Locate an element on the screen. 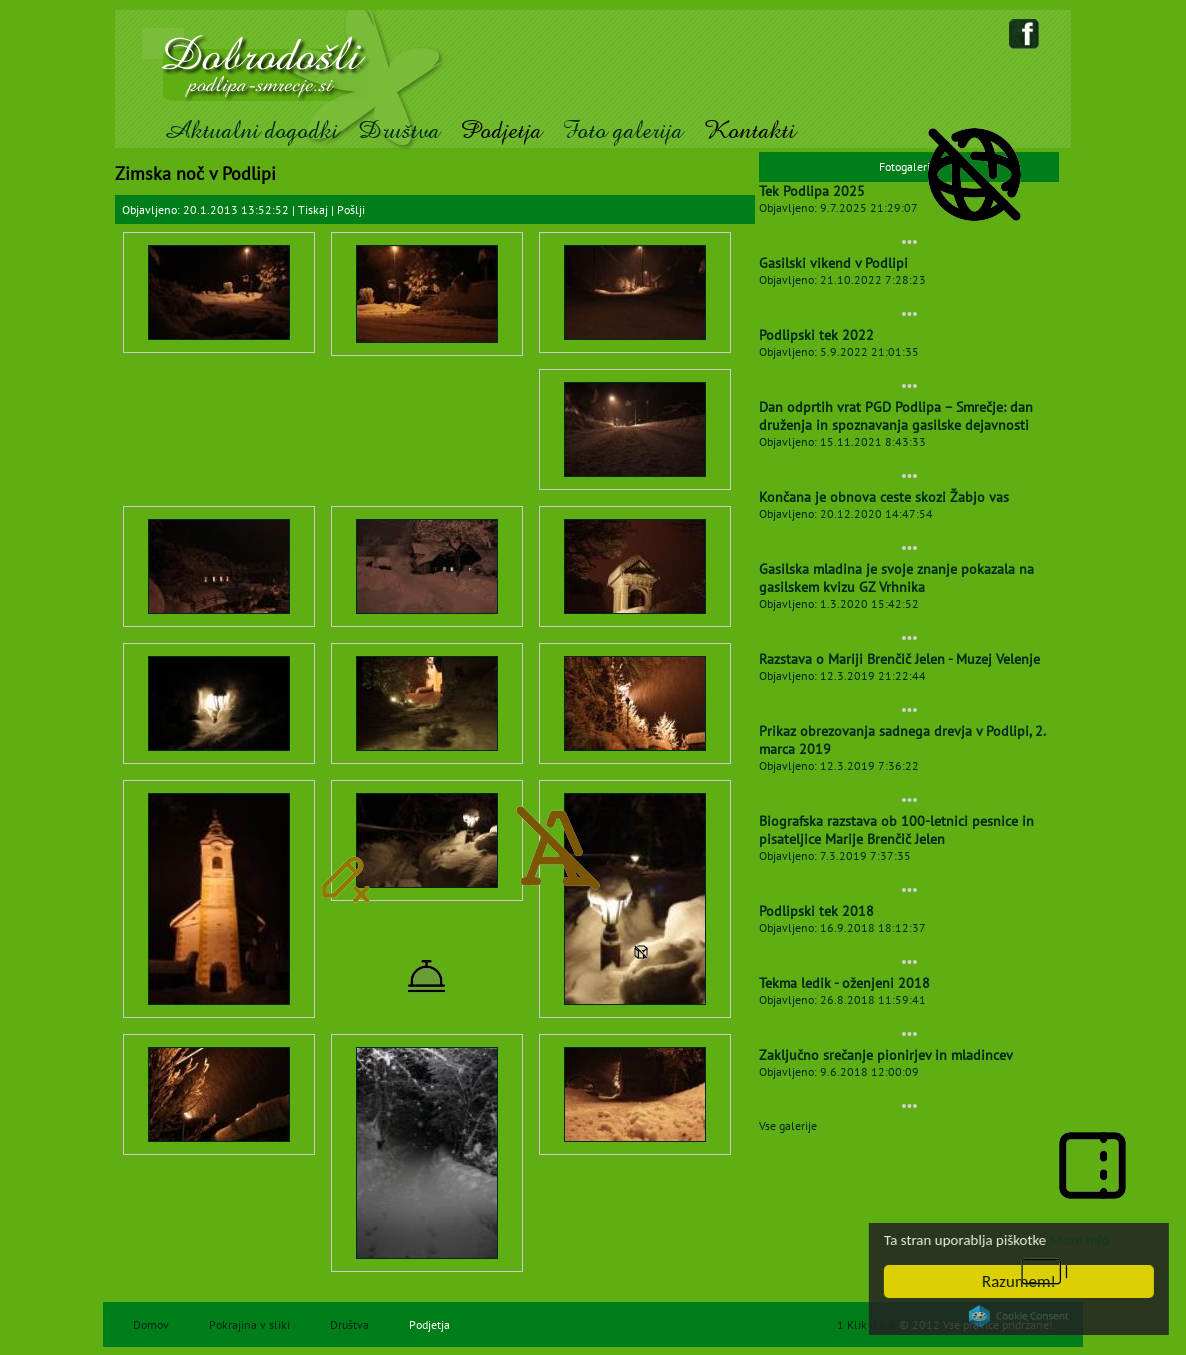  request assistance or service is located at coordinates (426, 977).